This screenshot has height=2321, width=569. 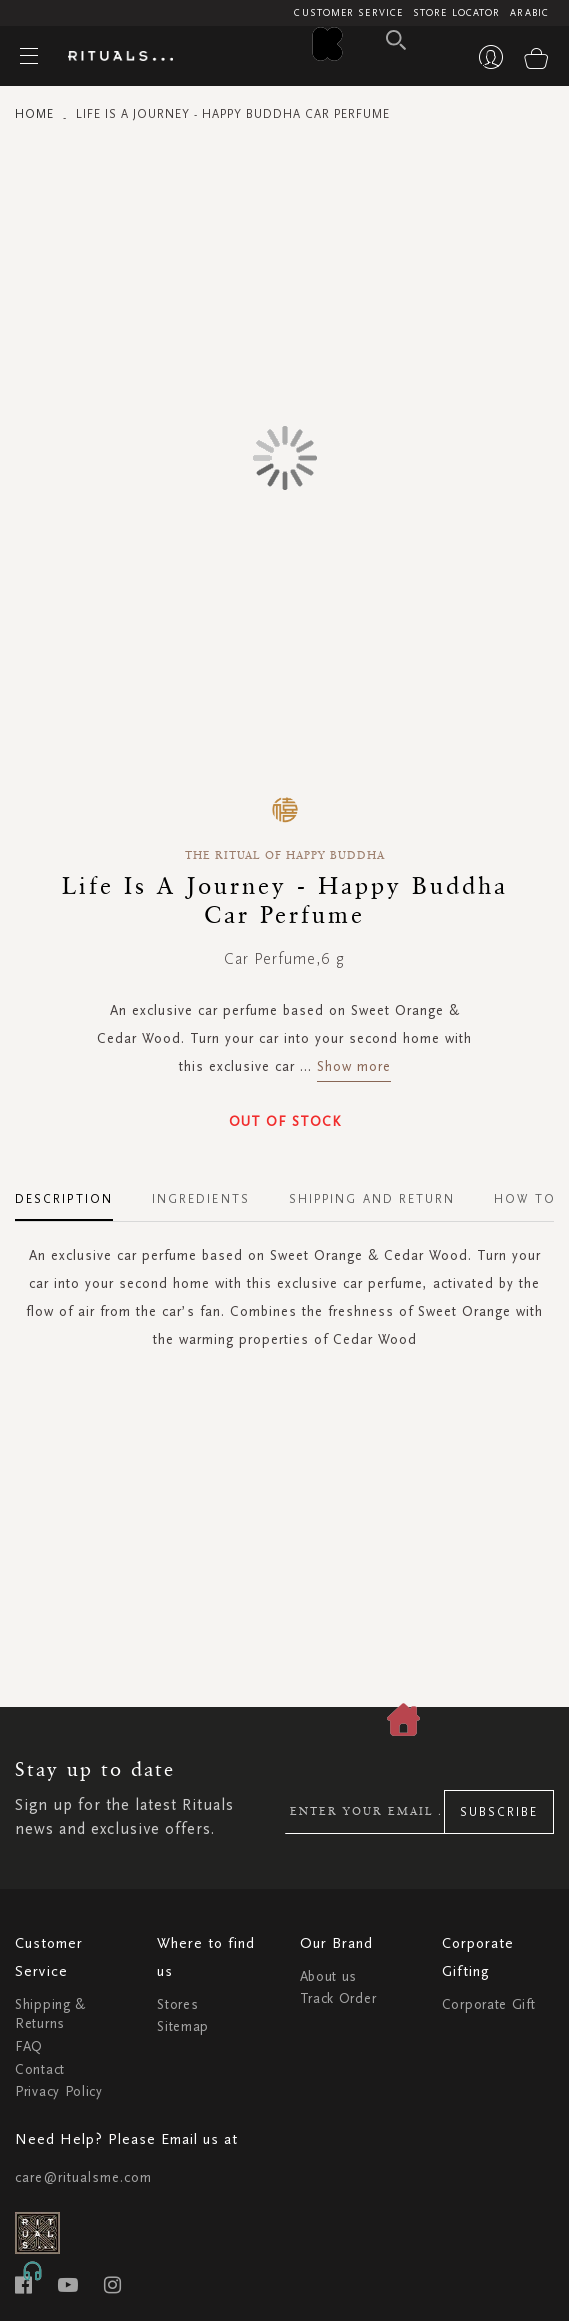 What do you see at coordinates (32, 2271) in the screenshot?
I see `access audio or music playback` at bounding box center [32, 2271].